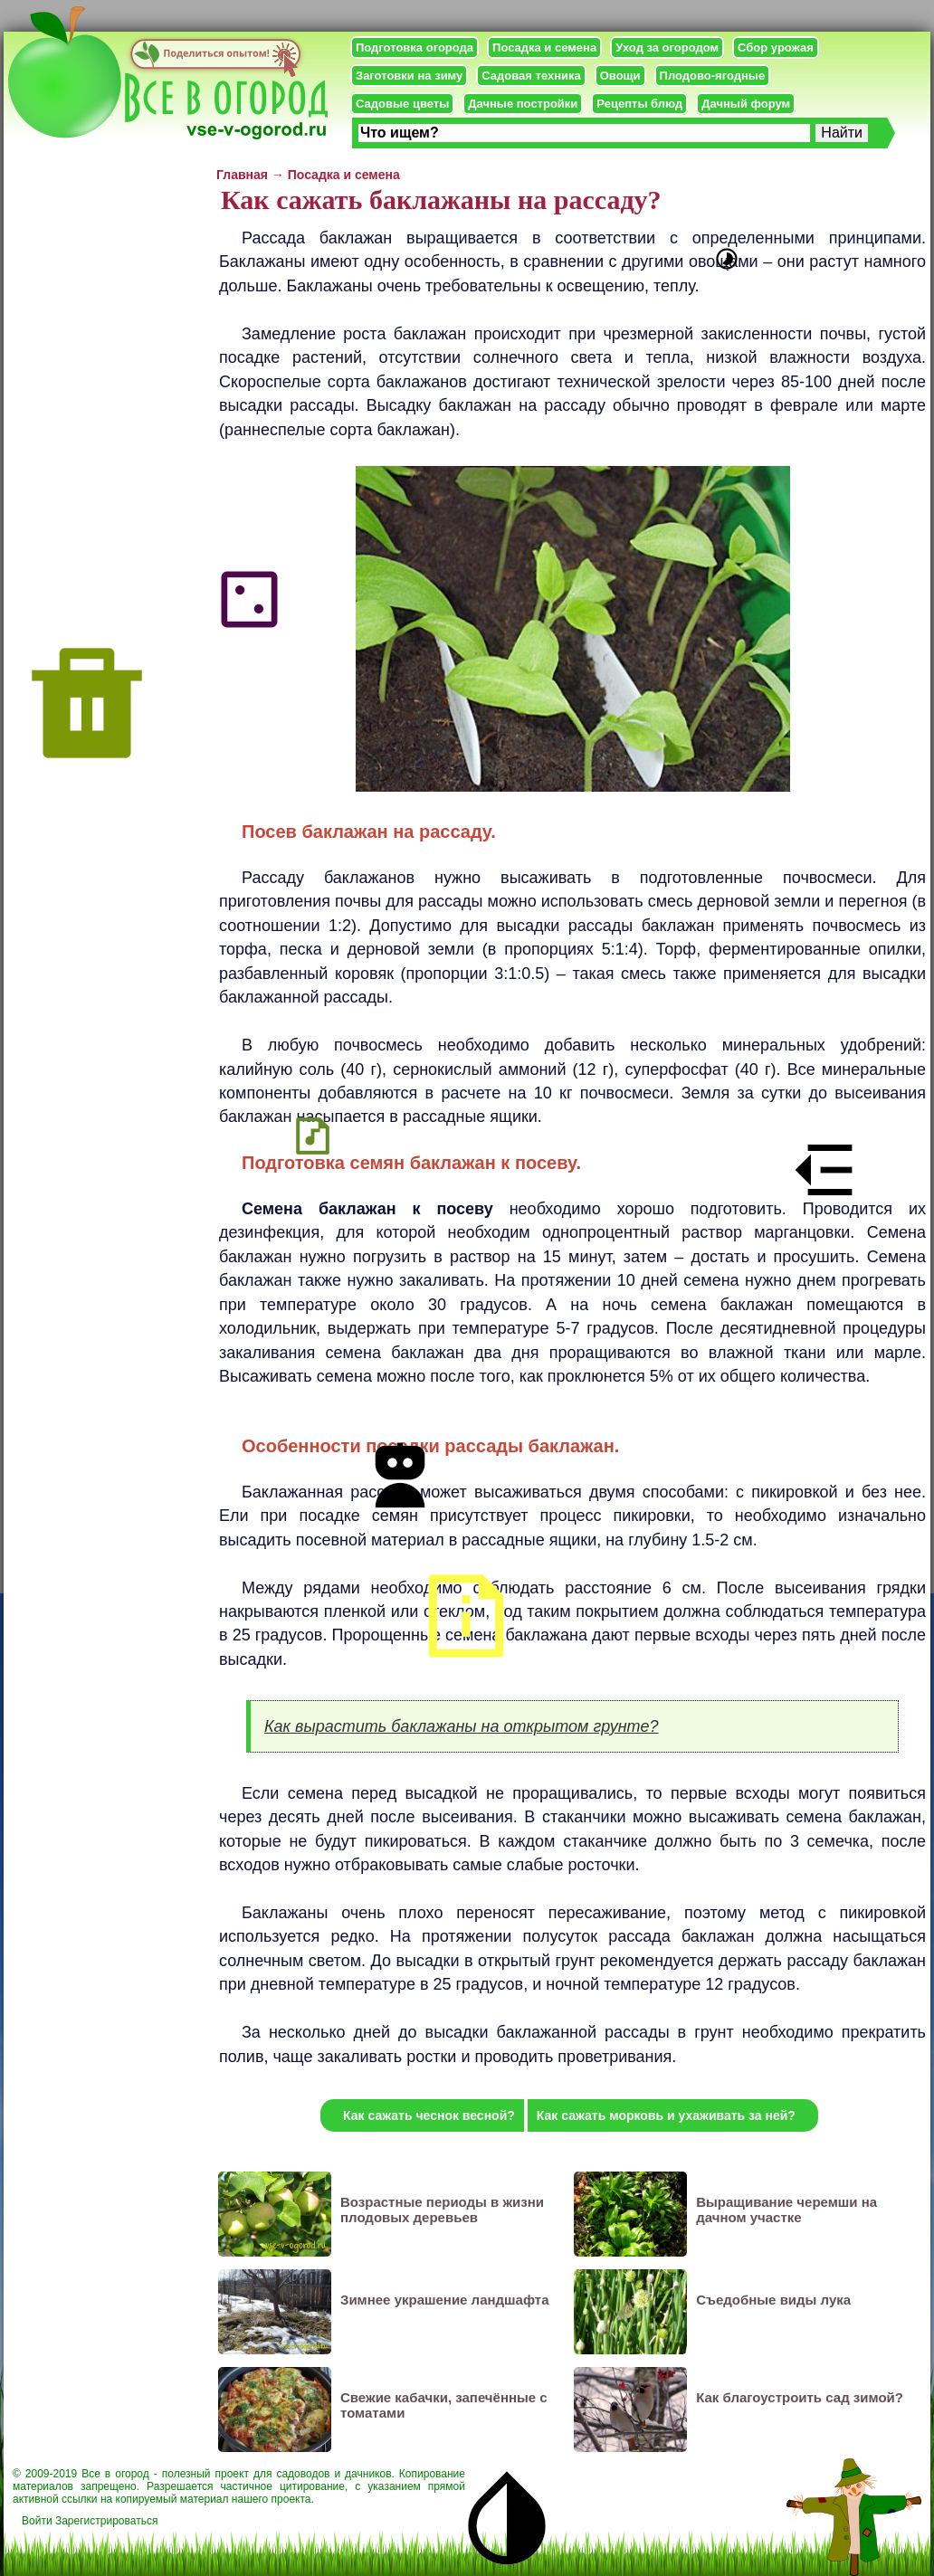  Describe the element at coordinates (466, 1616) in the screenshot. I see `view file details or properties` at that location.